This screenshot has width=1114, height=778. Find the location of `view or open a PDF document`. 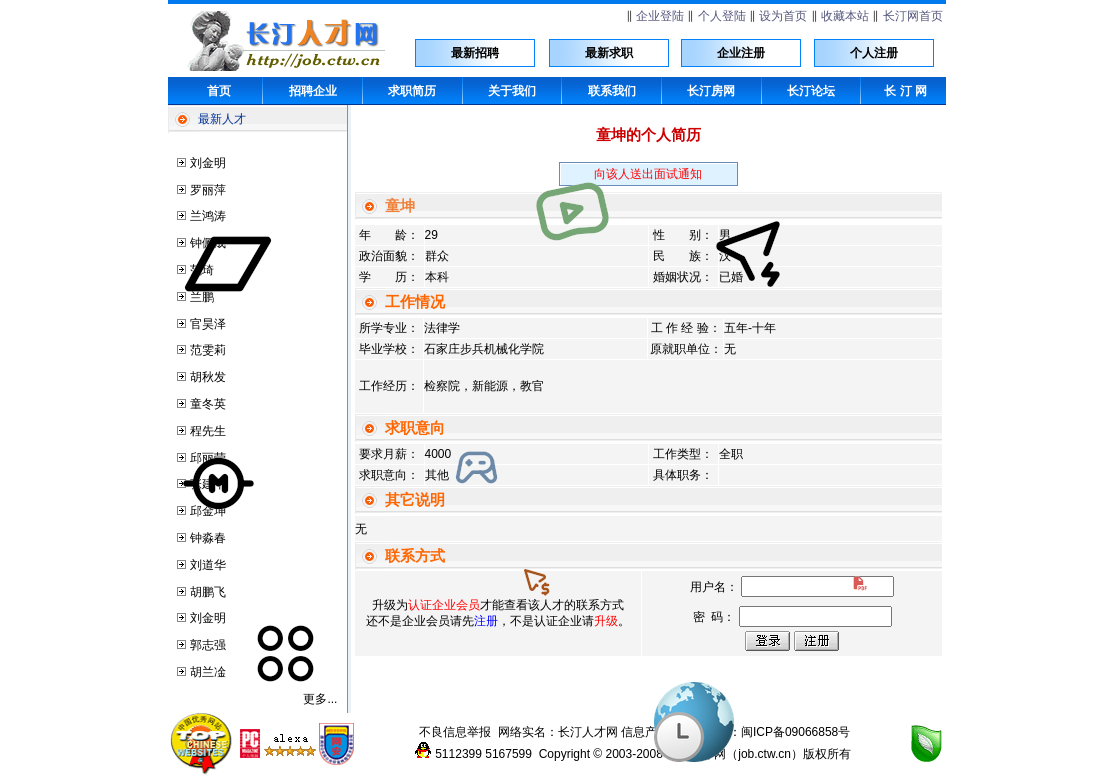

view or open a PDF document is located at coordinates (860, 583).